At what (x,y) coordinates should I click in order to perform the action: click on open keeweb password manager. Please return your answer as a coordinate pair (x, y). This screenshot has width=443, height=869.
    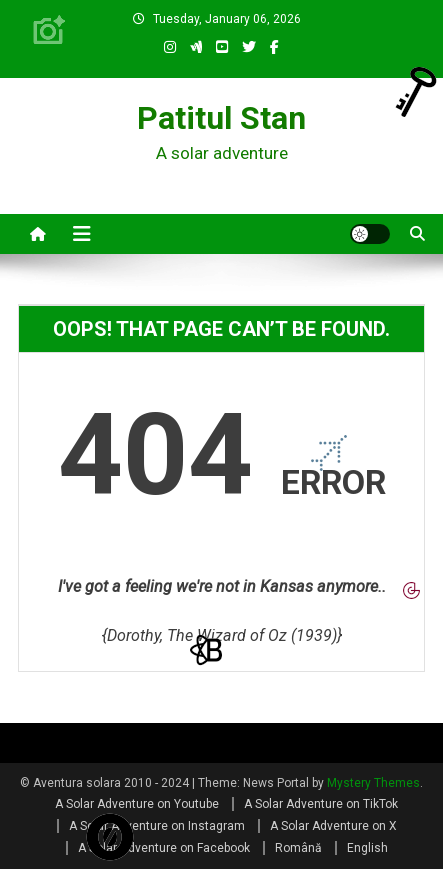
    Looking at the image, I should click on (416, 92).